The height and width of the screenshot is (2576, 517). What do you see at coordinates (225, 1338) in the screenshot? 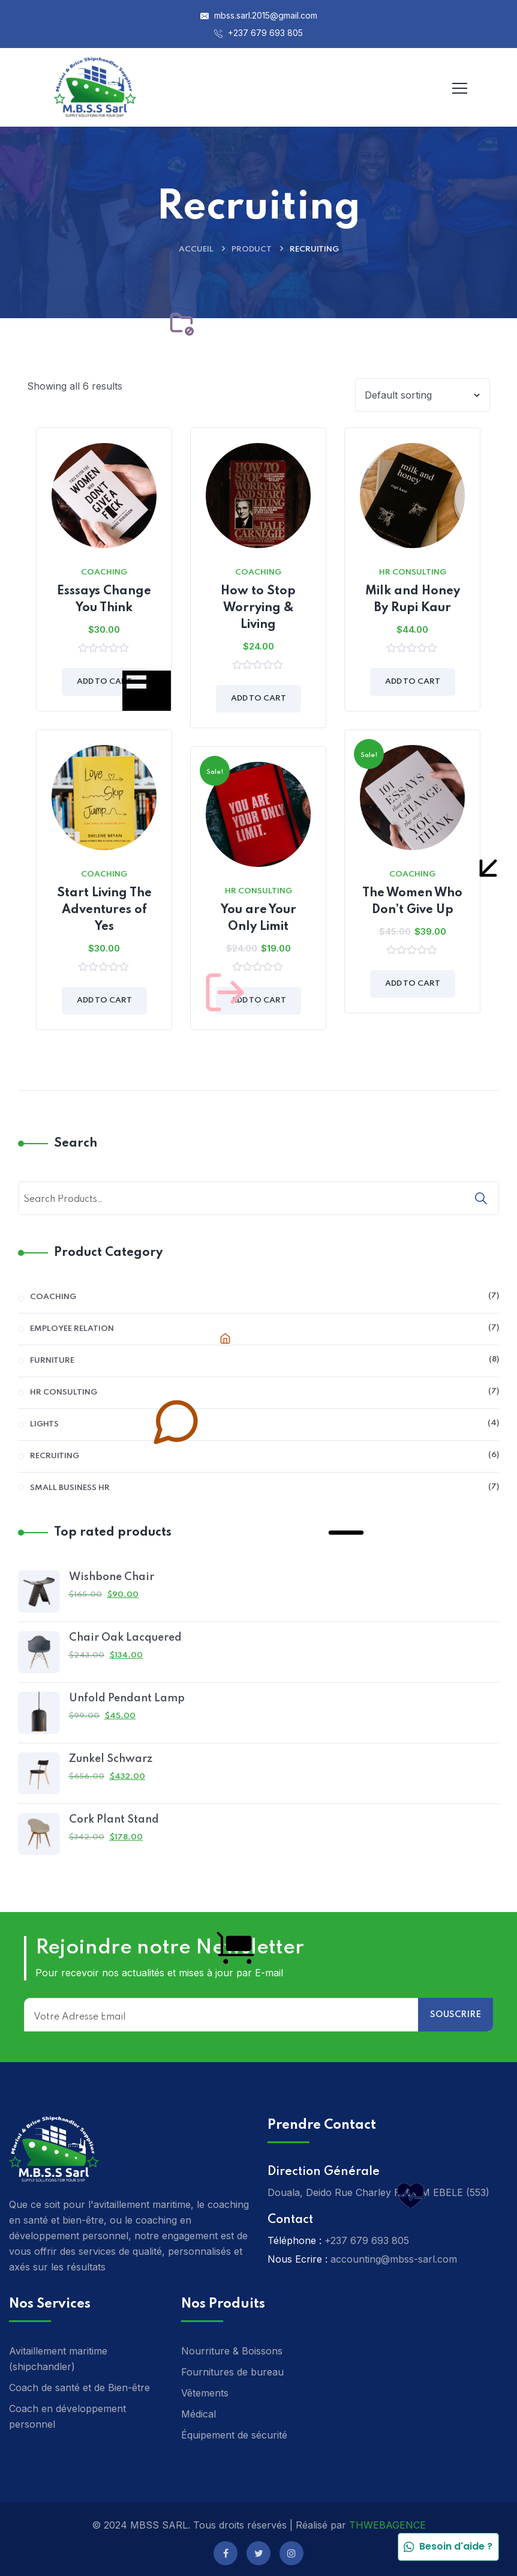
I see `navigate to the home screen` at bounding box center [225, 1338].